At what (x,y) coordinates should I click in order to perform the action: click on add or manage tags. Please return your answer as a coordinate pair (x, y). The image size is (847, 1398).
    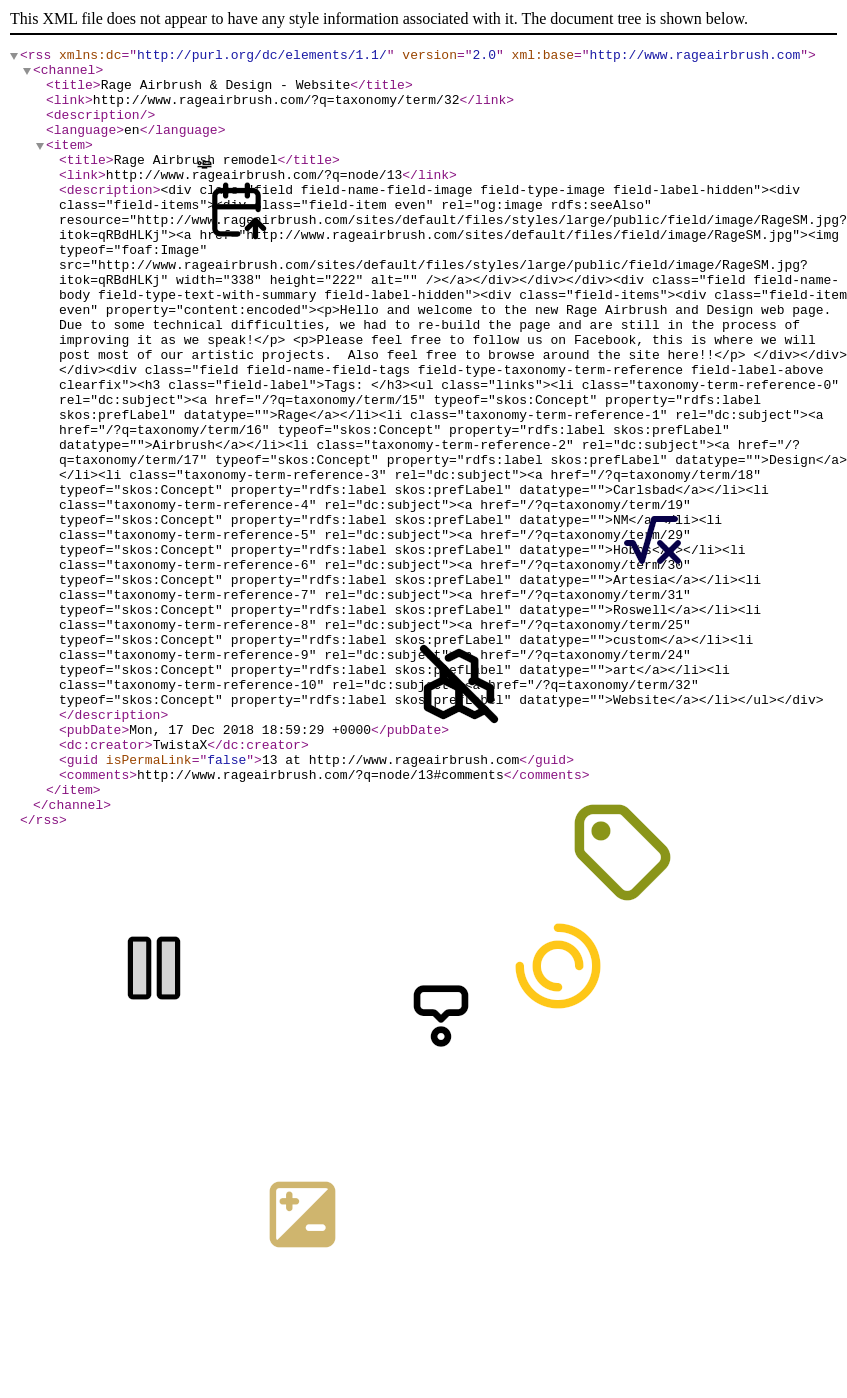
    Looking at the image, I should click on (622, 852).